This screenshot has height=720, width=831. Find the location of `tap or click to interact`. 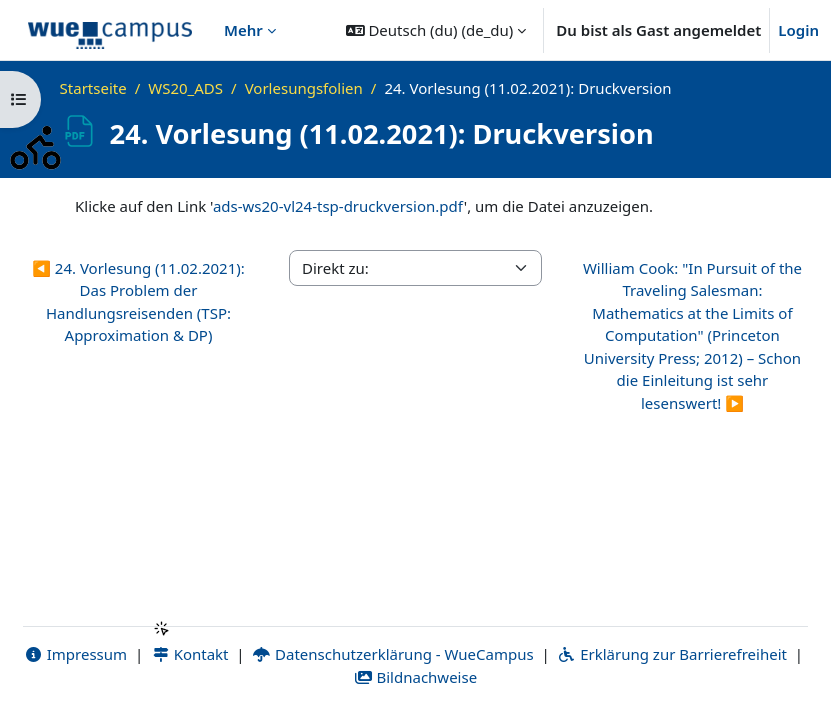

tap or click to interact is located at coordinates (161, 628).